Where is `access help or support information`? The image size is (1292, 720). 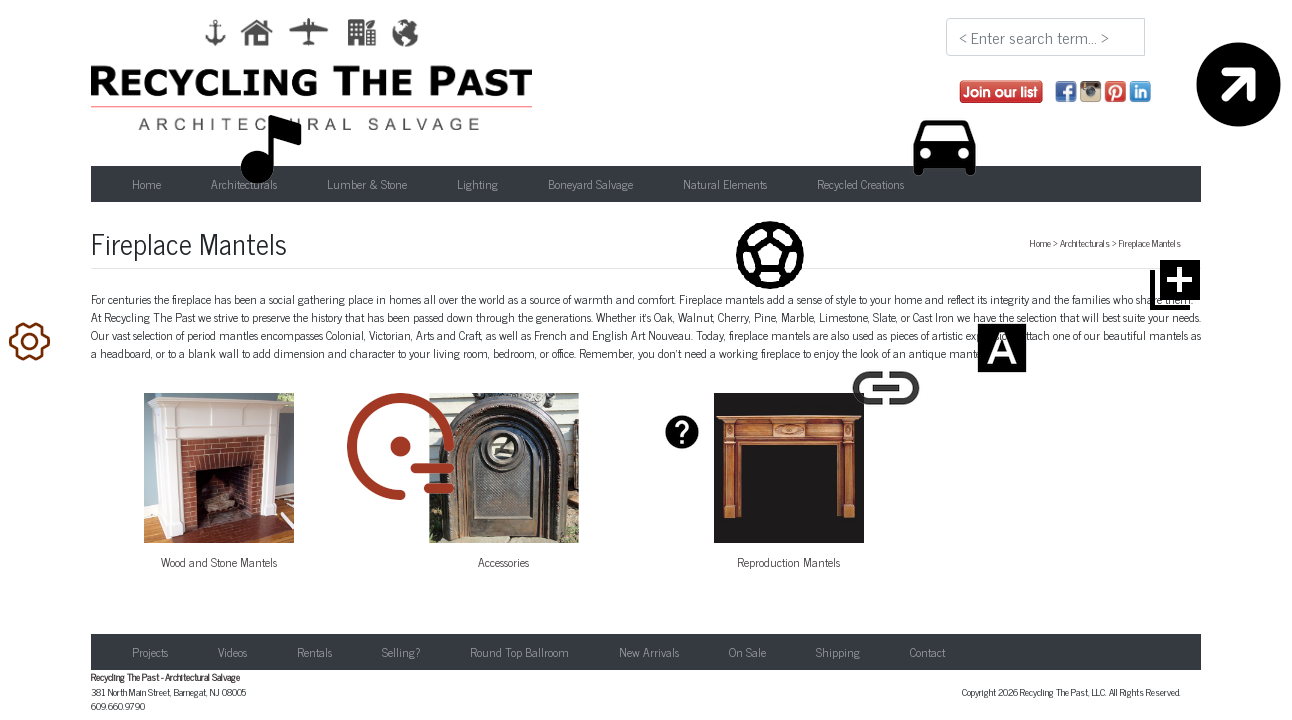 access help or support information is located at coordinates (682, 432).